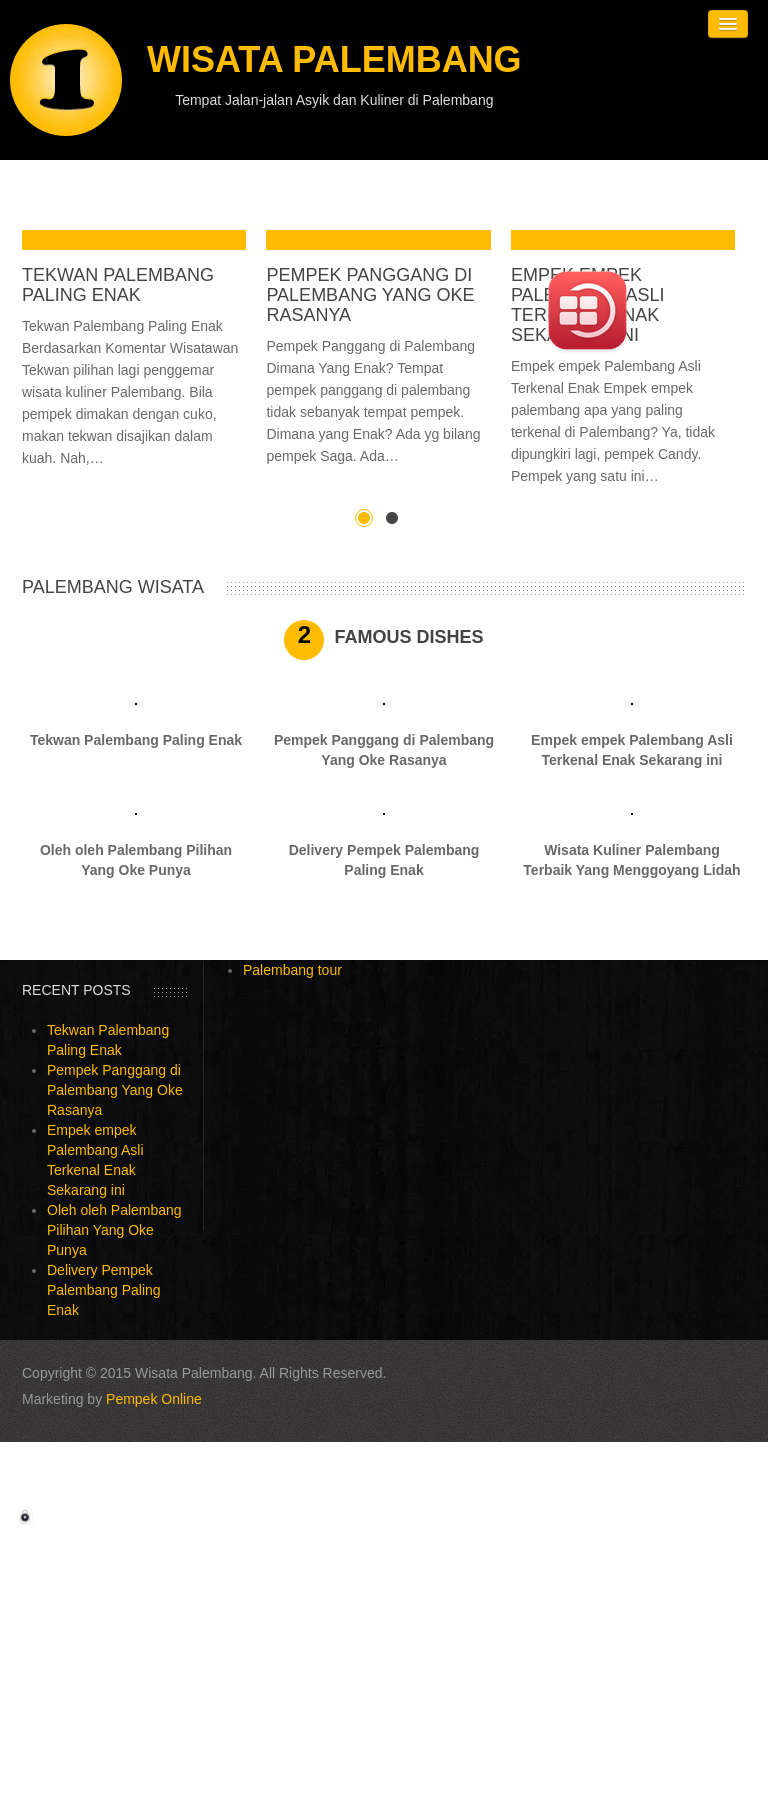 The width and height of the screenshot is (768, 1797). I want to click on open budgie desktop window previews app, so click(587, 310).